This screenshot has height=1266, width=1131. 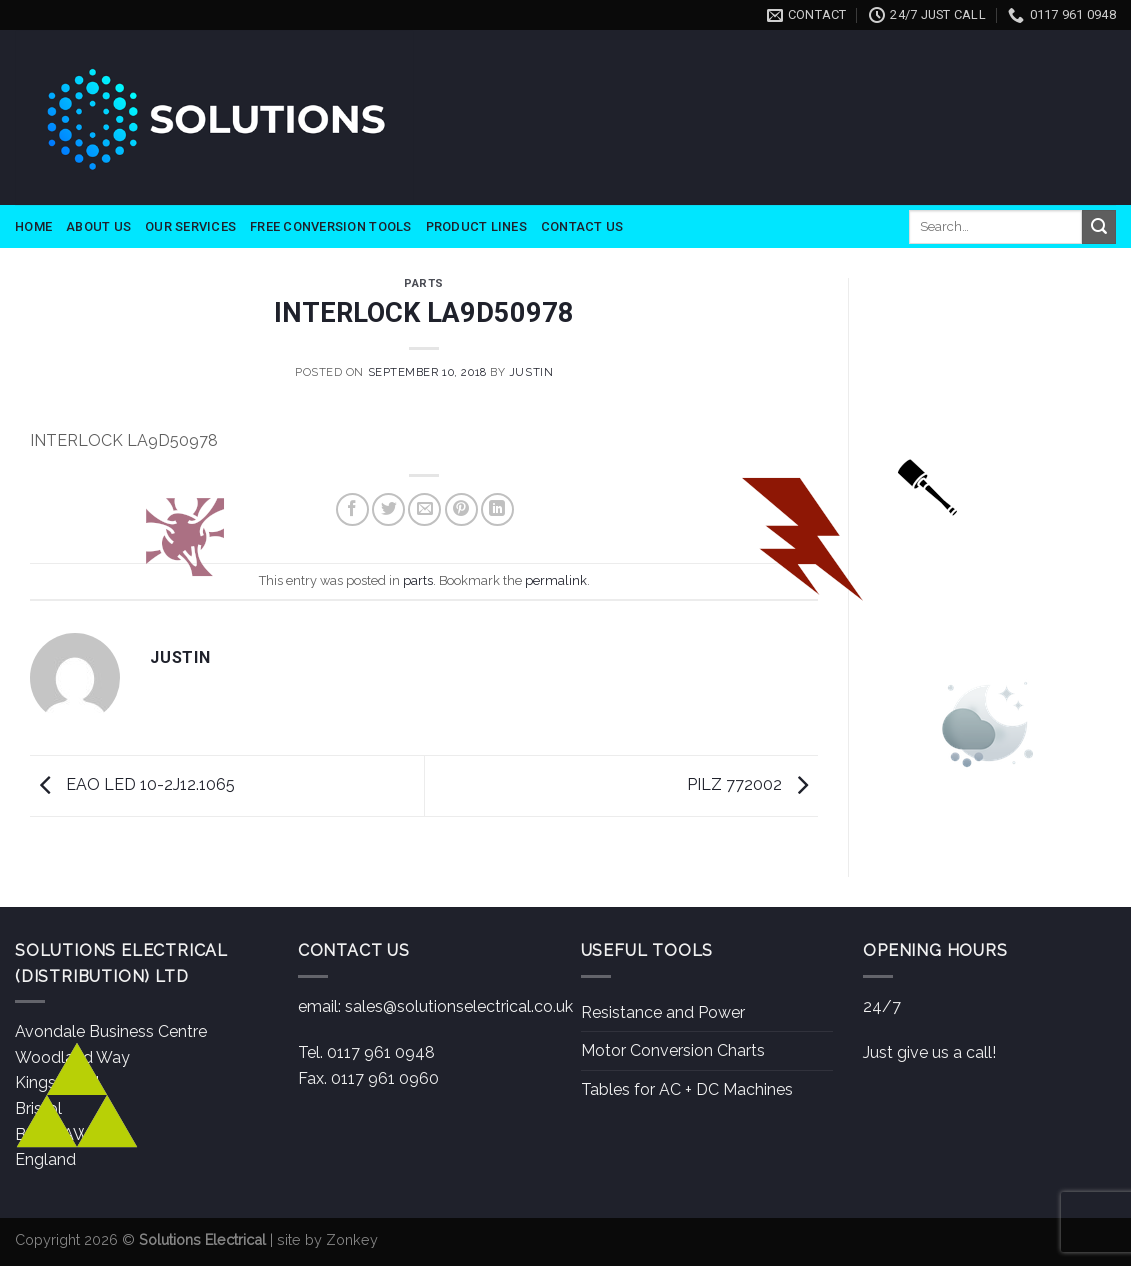 What do you see at coordinates (77, 1095) in the screenshot?
I see `the legend of zelda triforce symbol` at bounding box center [77, 1095].